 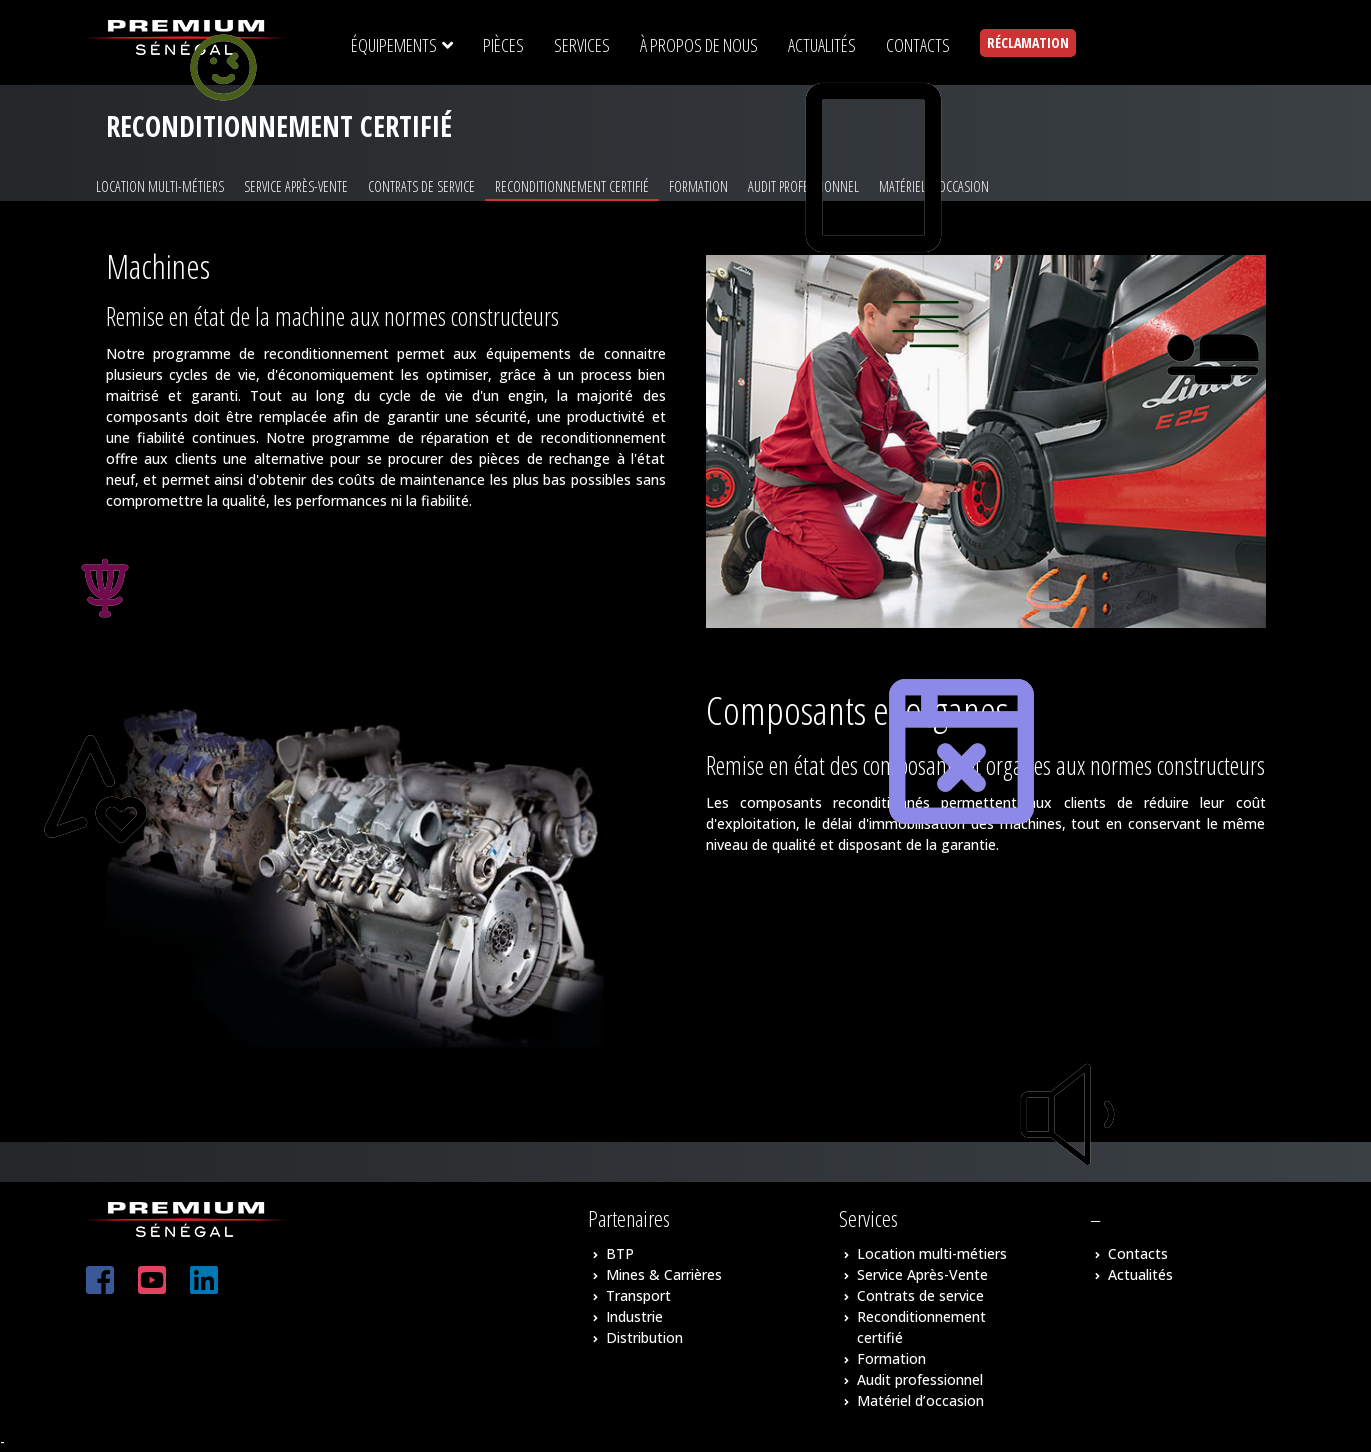 I want to click on add a playful or winking emoji reaction, so click(x=223, y=67).